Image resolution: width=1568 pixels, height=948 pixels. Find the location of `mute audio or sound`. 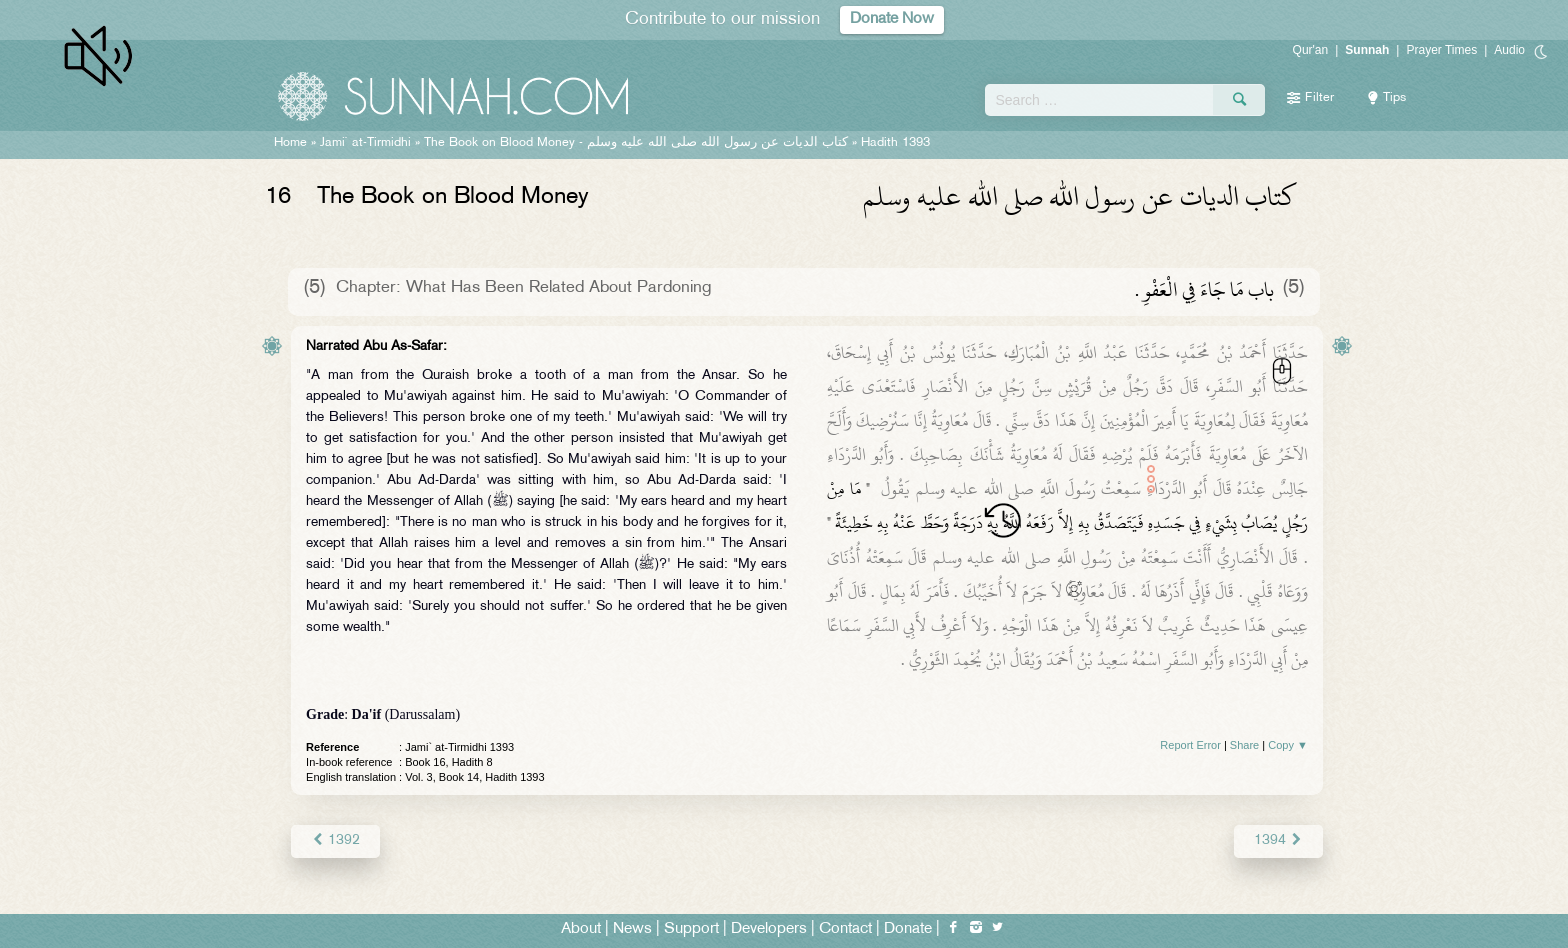

mute audio or sound is located at coordinates (97, 56).